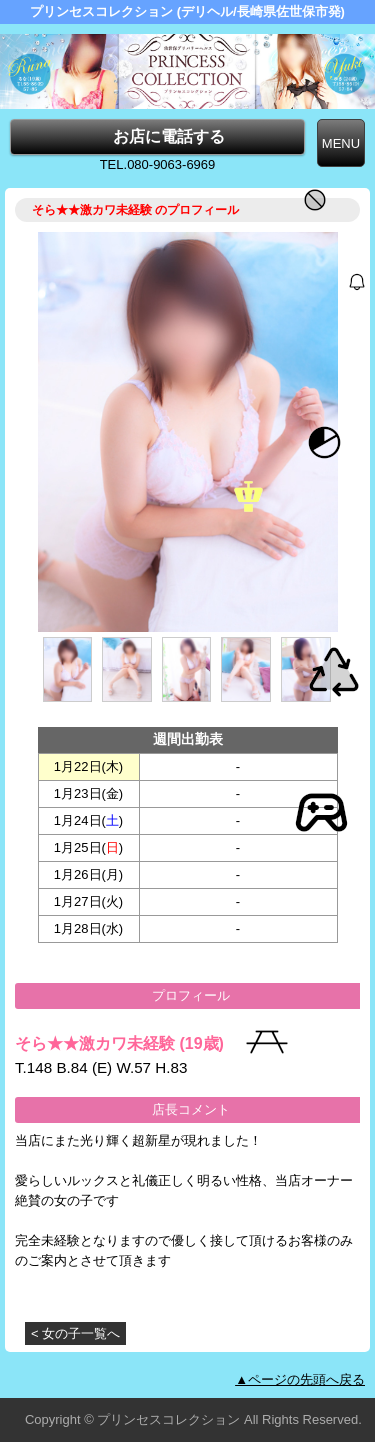 This screenshot has width=375, height=1442. Describe the element at coordinates (248, 496) in the screenshot. I see `access air traffic control features` at that location.